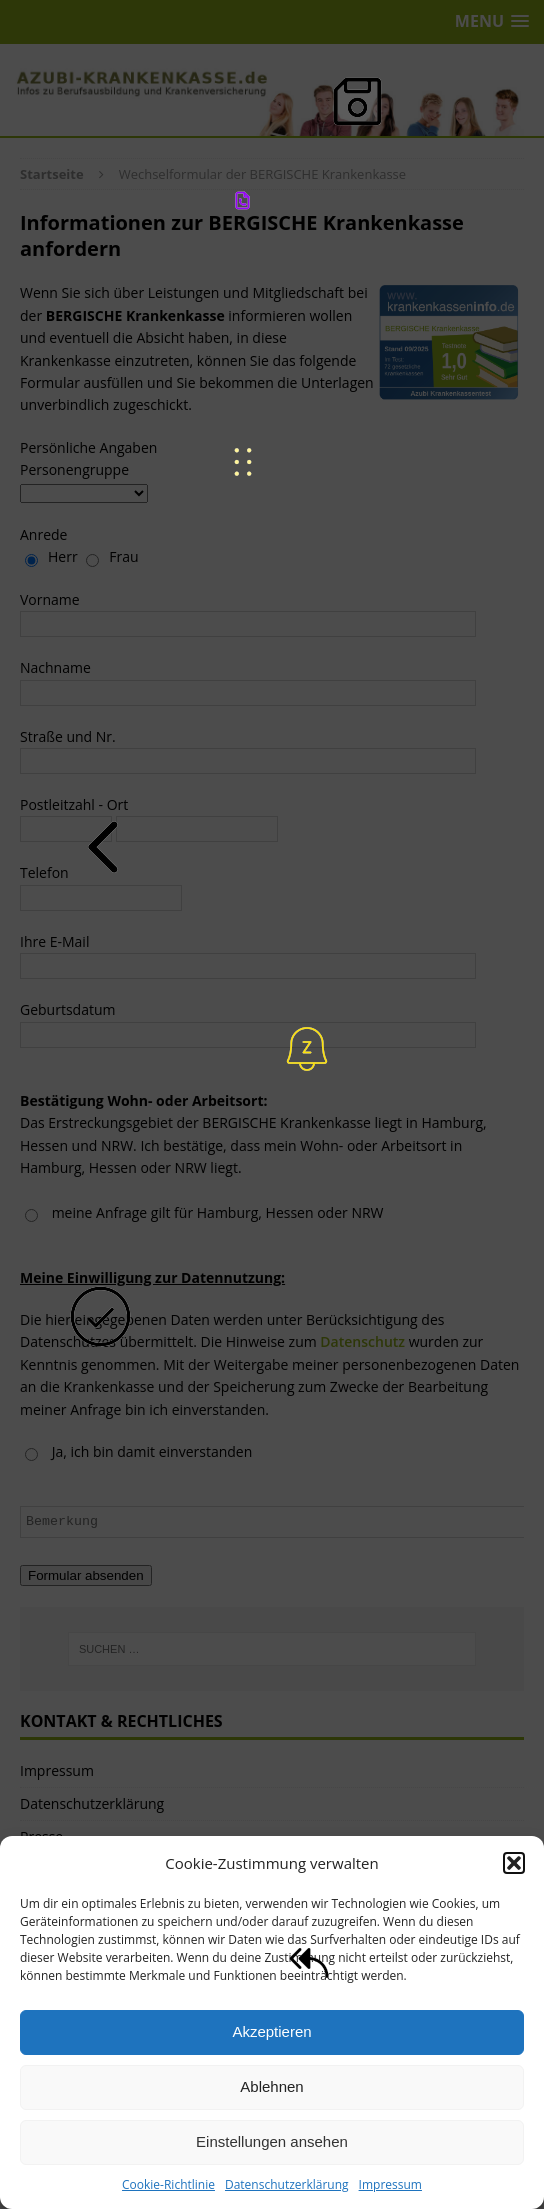  I want to click on view contact information file, so click(242, 200).